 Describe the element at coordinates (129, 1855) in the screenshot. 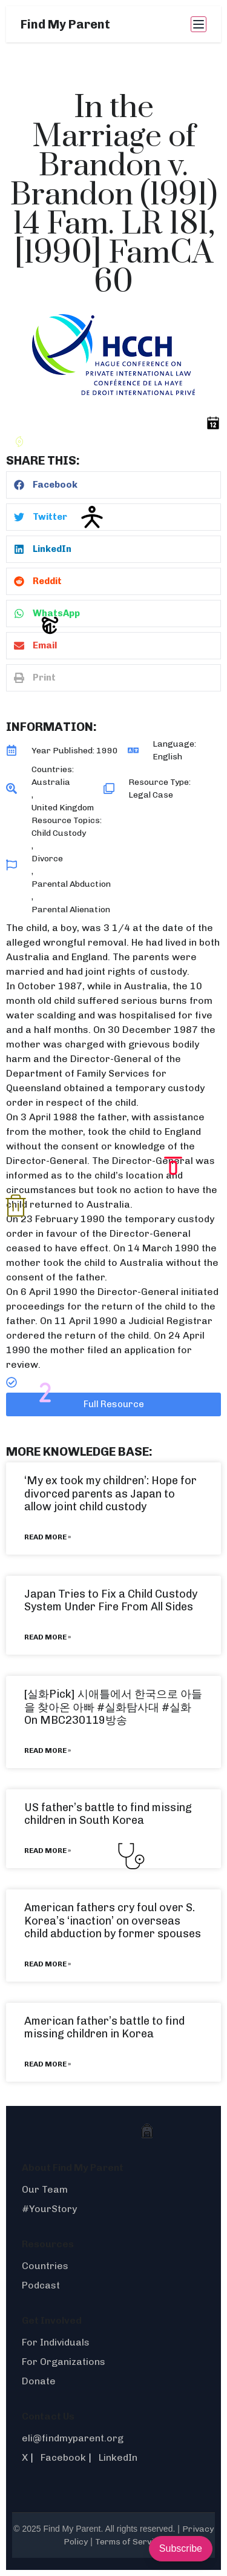

I see `access health or medical features` at that location.